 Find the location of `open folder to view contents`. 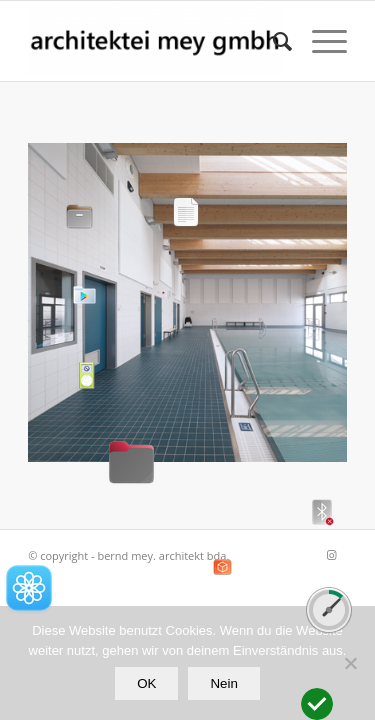

open folder to view contents is located at coordinates (131, 462).